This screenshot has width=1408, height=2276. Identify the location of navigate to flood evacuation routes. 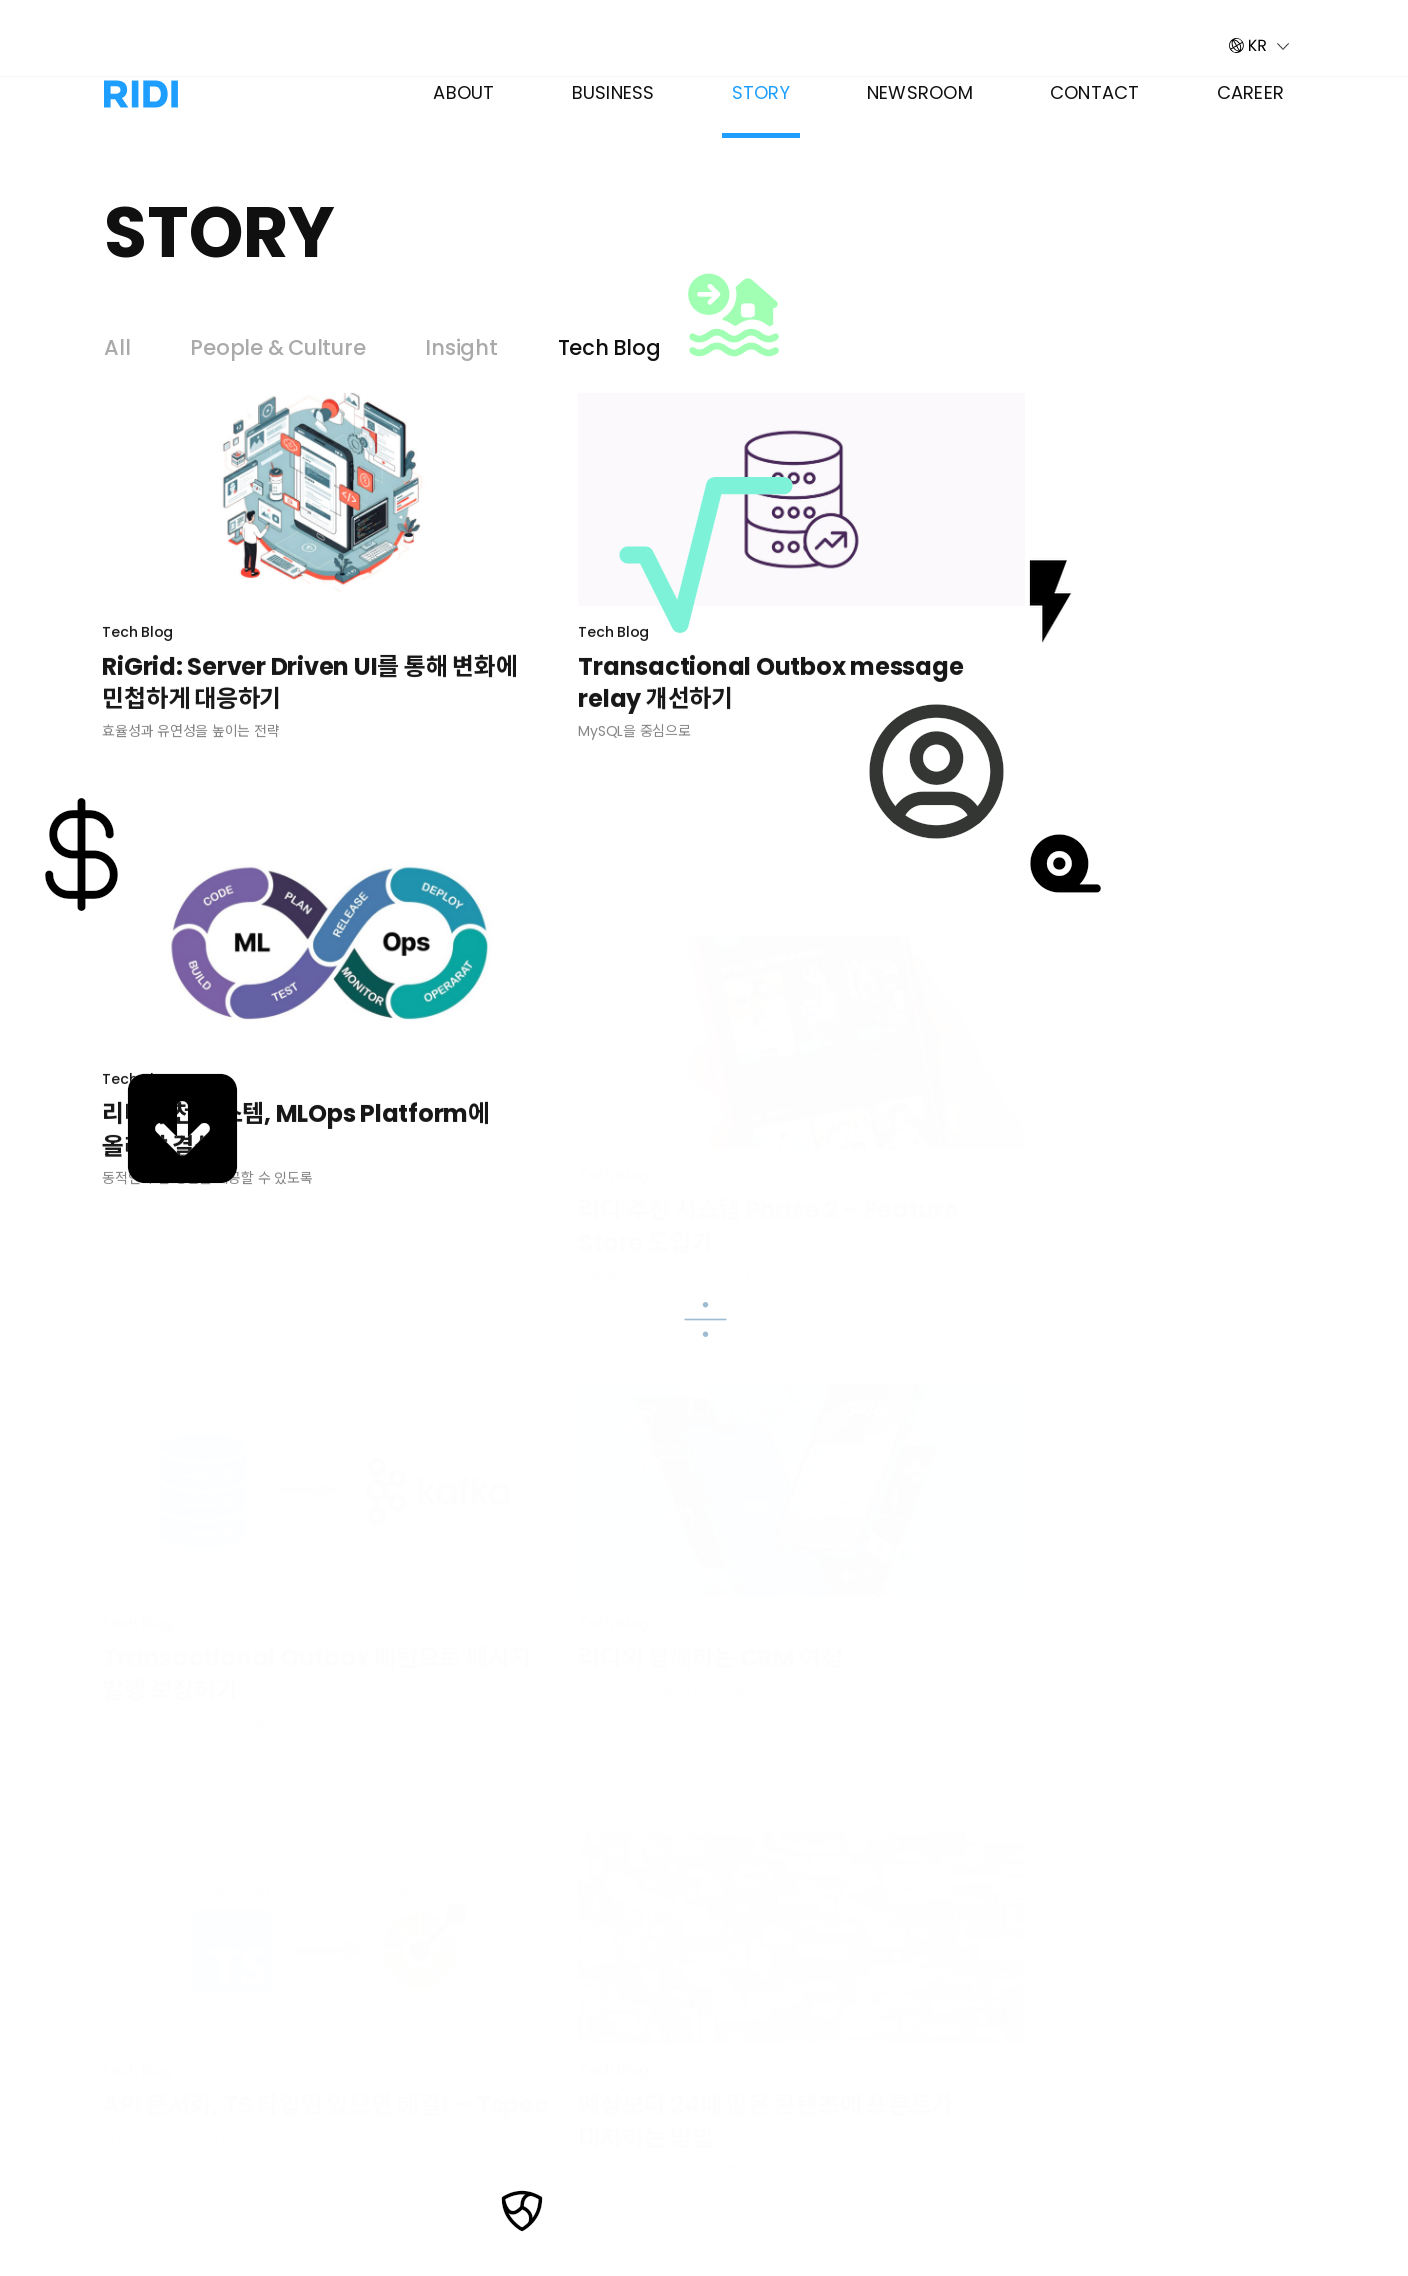
(734, 315).